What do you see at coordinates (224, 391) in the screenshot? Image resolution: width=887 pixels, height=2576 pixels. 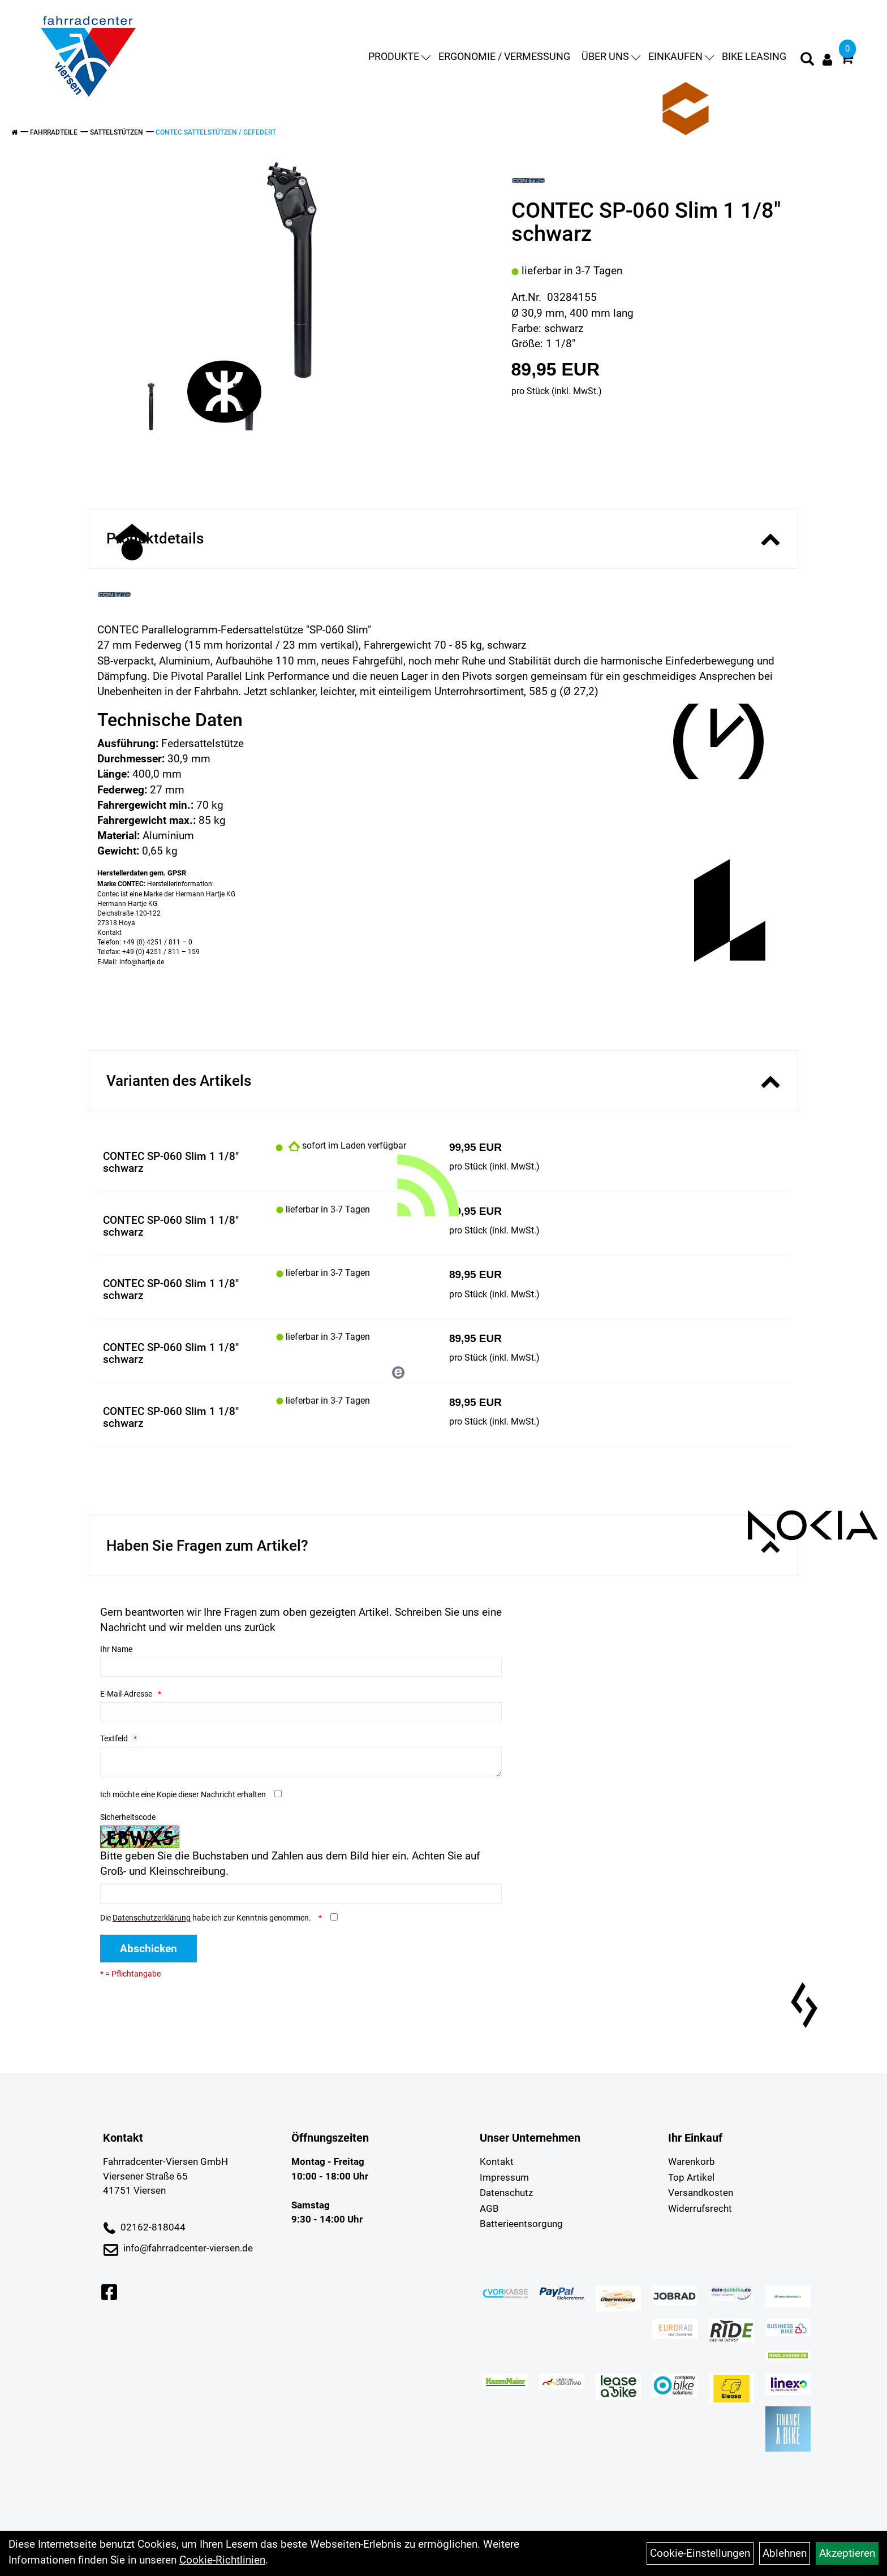 I see `mtr (hong kong mass transit railway) company logo` at bounding box center [224, 391].